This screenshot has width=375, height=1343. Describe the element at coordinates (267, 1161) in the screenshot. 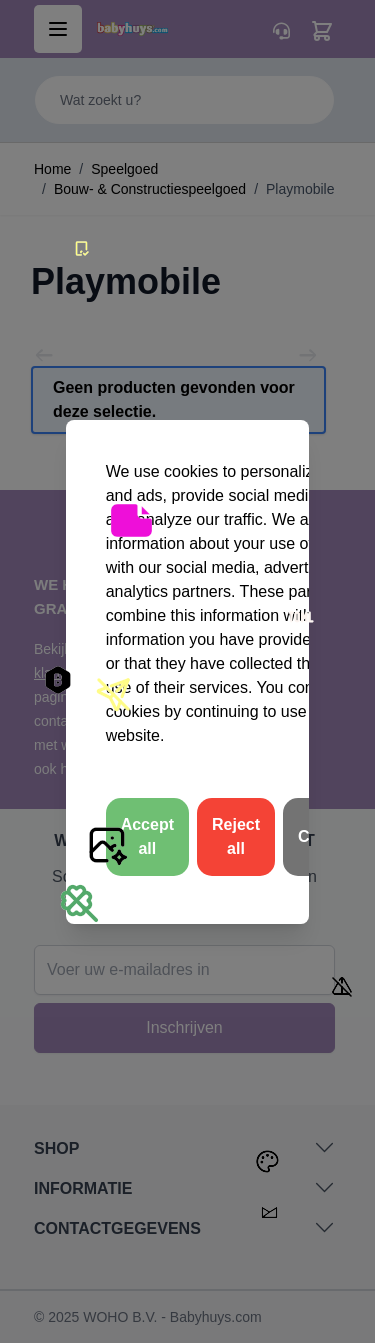

I see `customize theme or color settings` at that location.